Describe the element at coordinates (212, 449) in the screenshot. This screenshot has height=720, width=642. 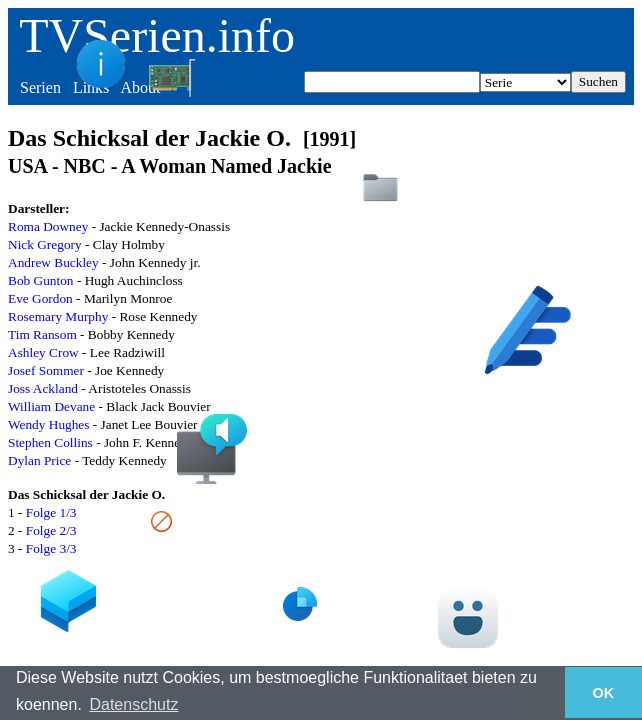
I see `open the narrator accessibility app` at that location.